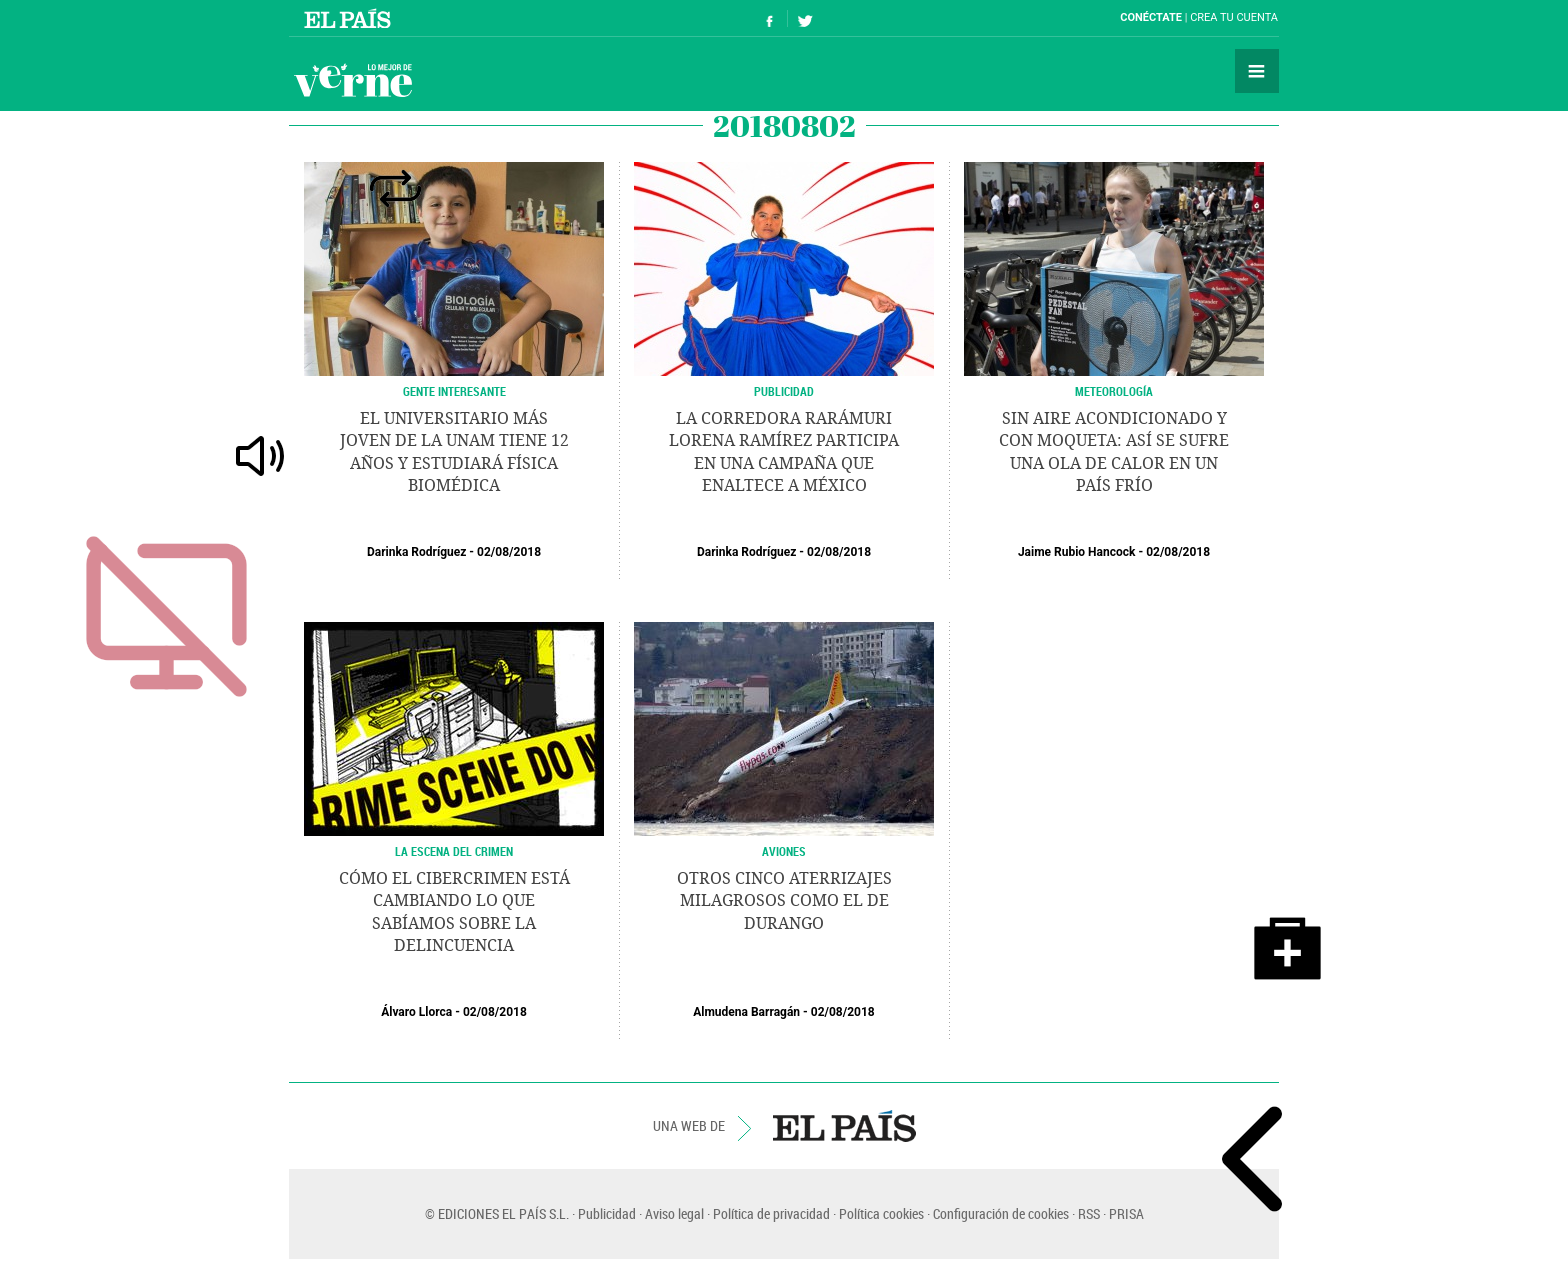  I want to click on go back to the previous screen, so click(1252, 1159).